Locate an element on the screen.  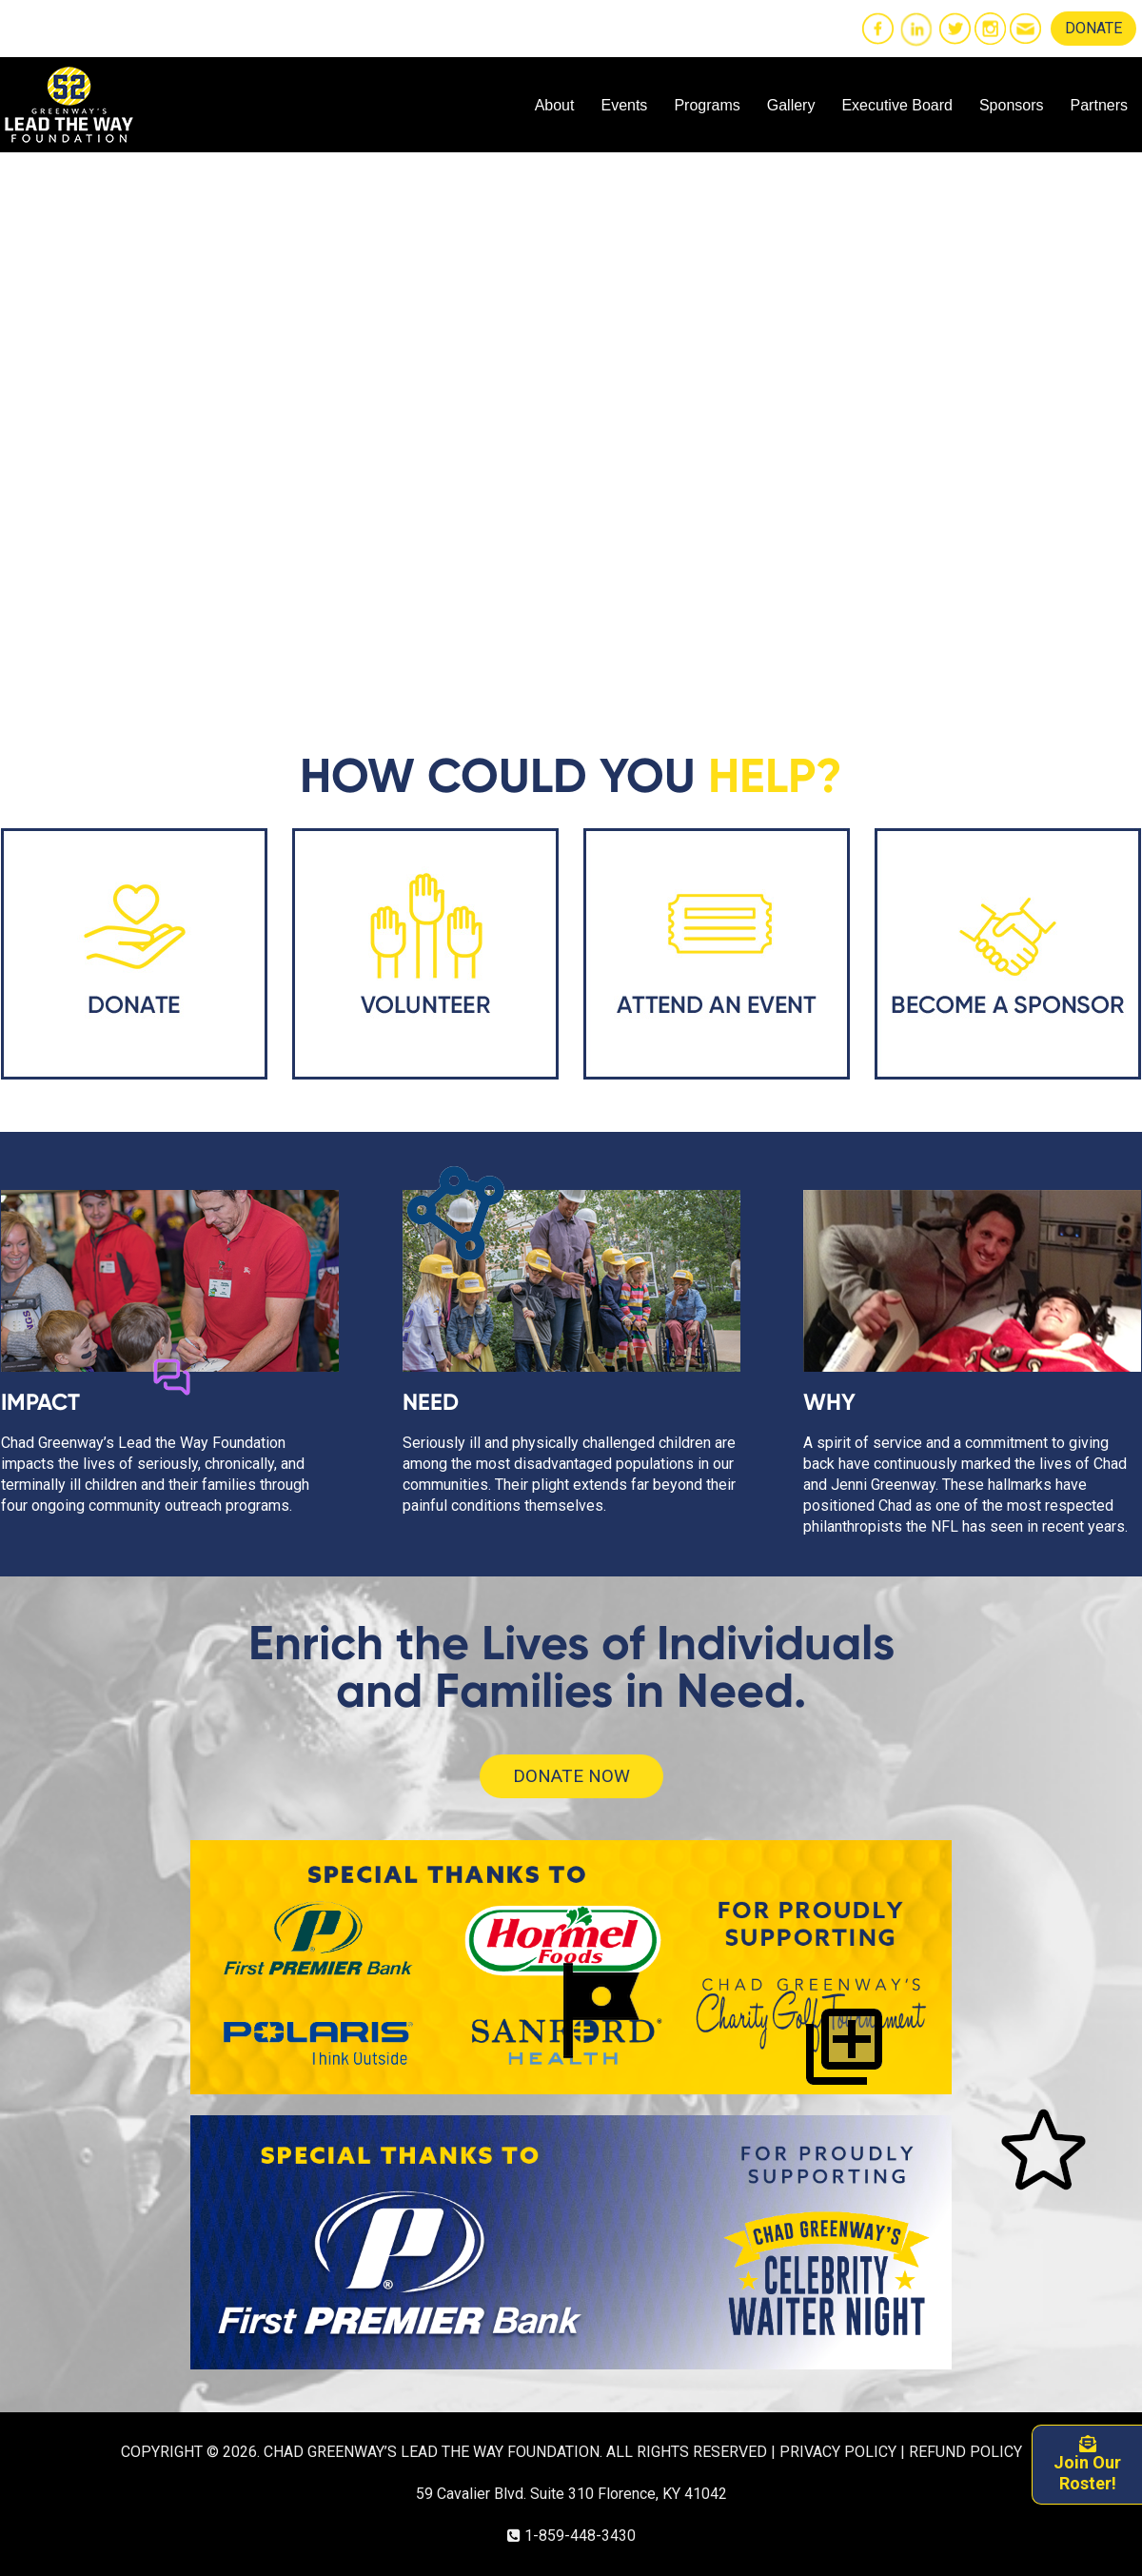
start a guided tour or walkthrough is located at coordinates (597, 2011).